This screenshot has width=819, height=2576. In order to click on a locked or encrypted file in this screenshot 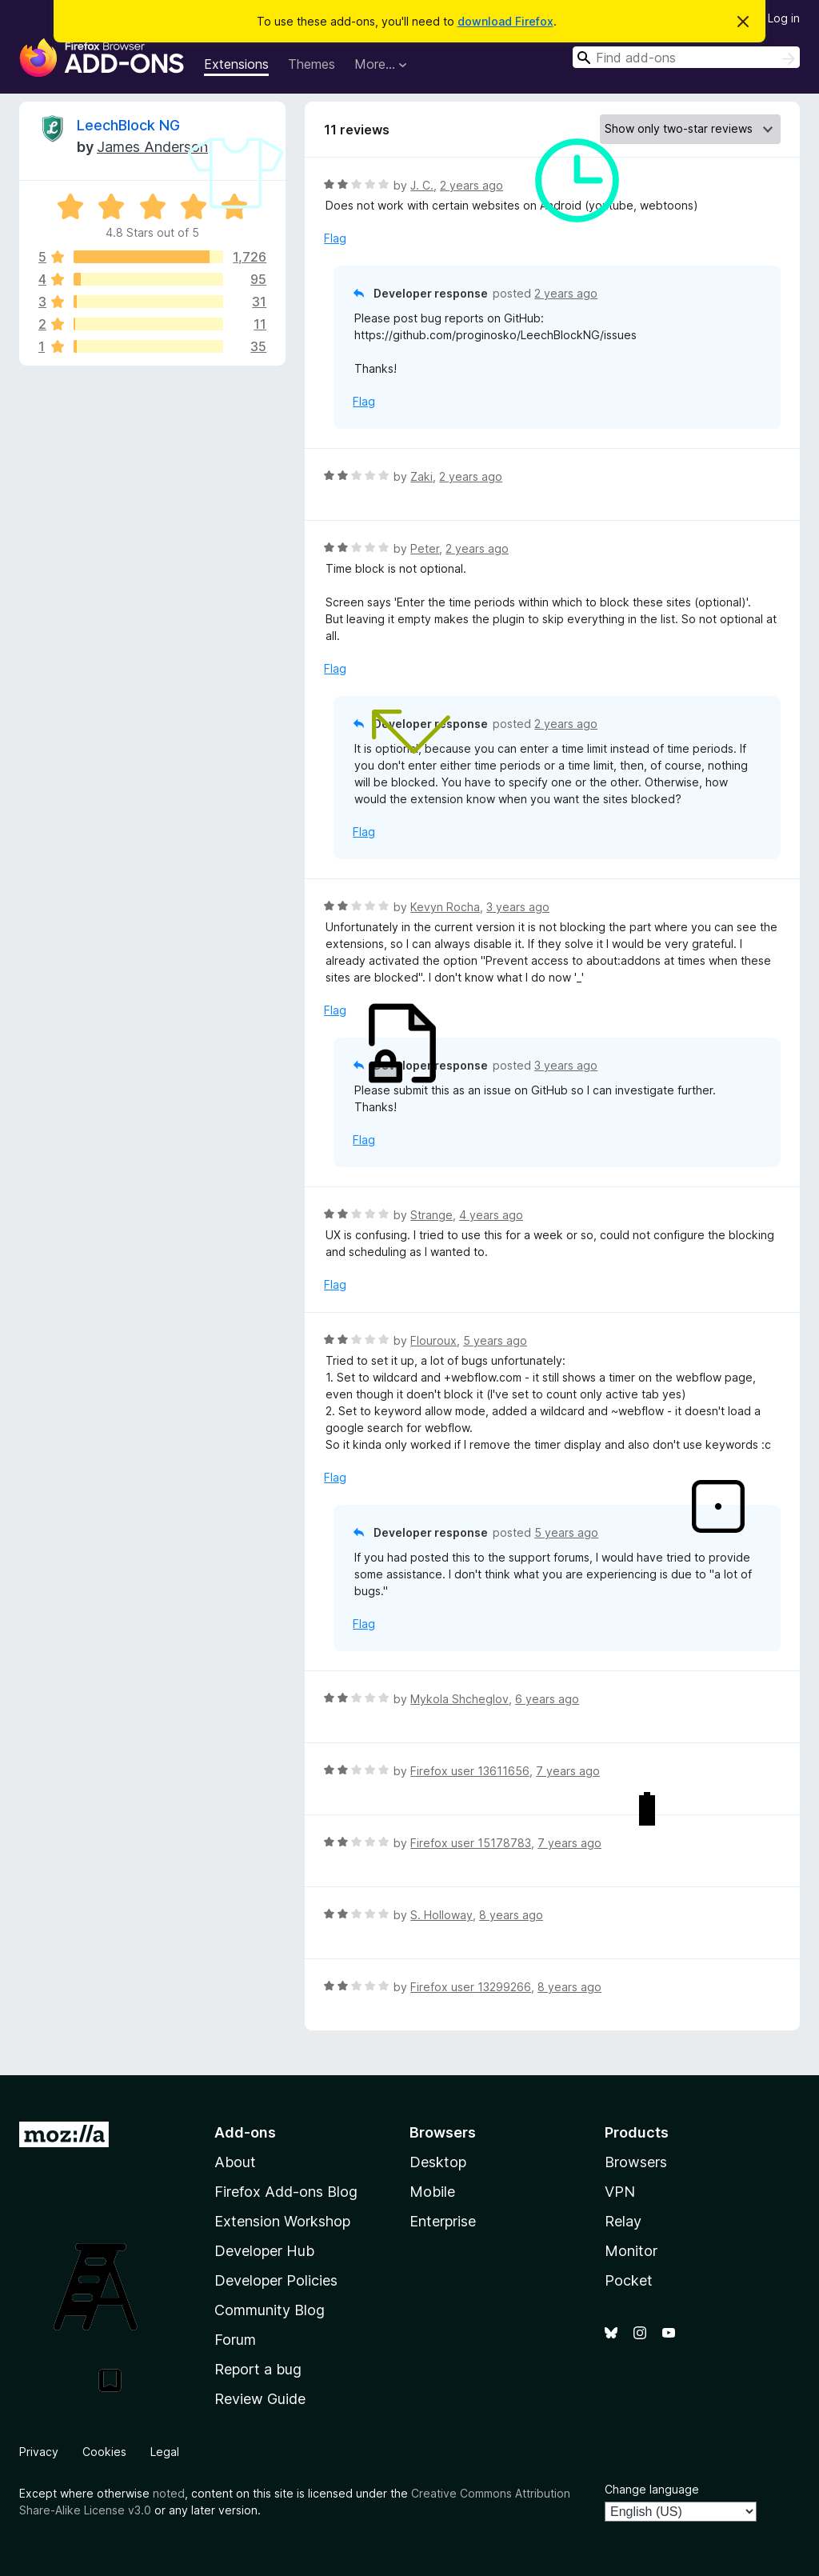, I will do `click(402, 1043)`.